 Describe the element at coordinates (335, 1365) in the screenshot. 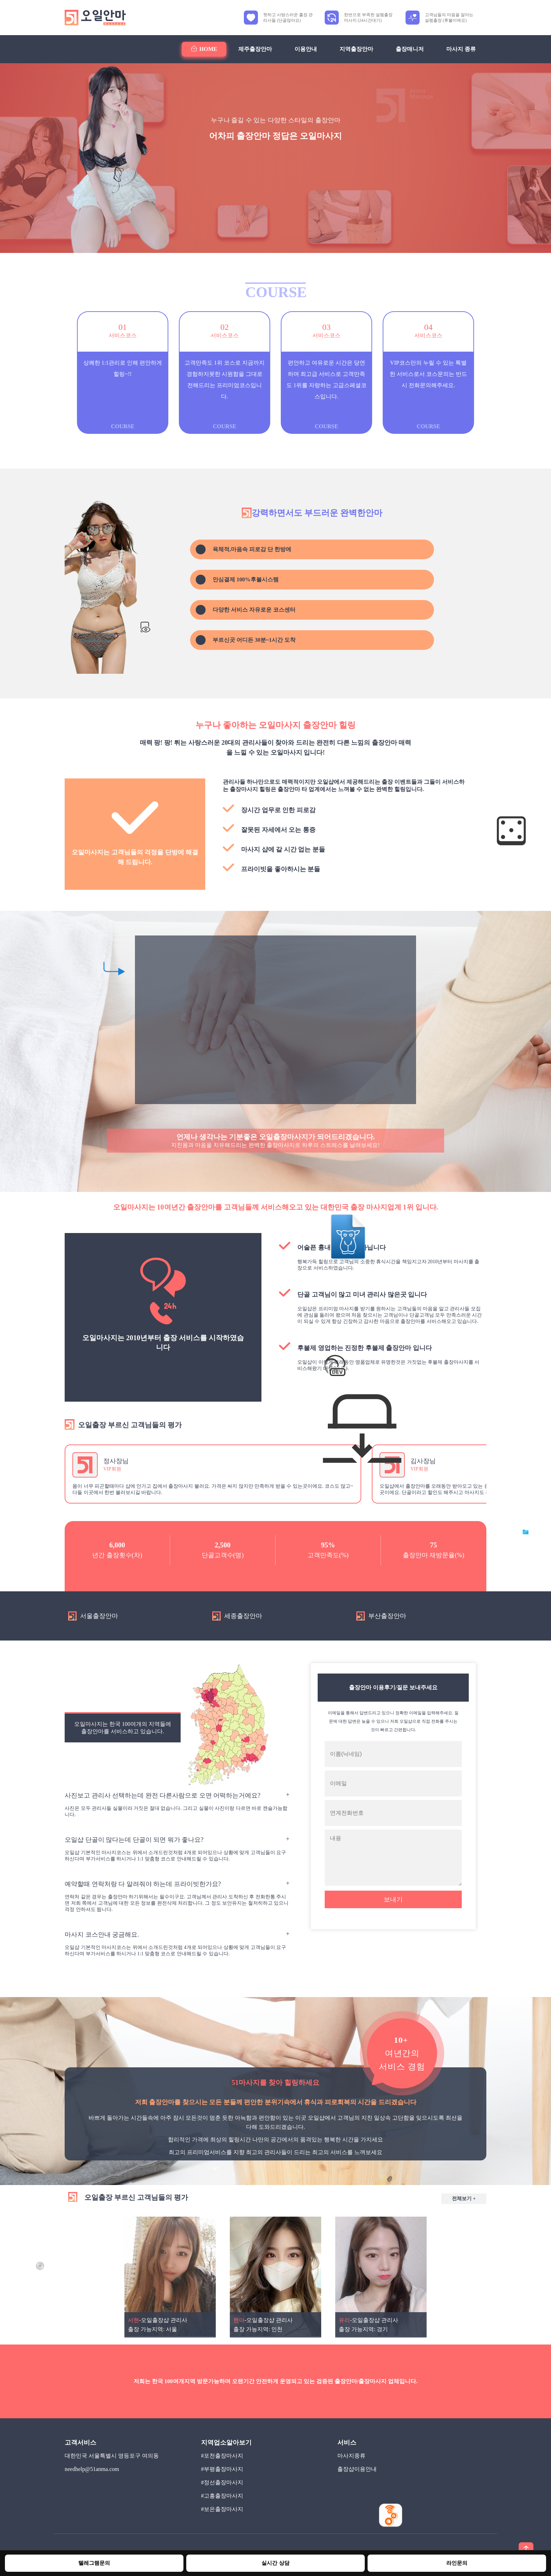

I see `open Microsoft Edge Dev browser` at that location.